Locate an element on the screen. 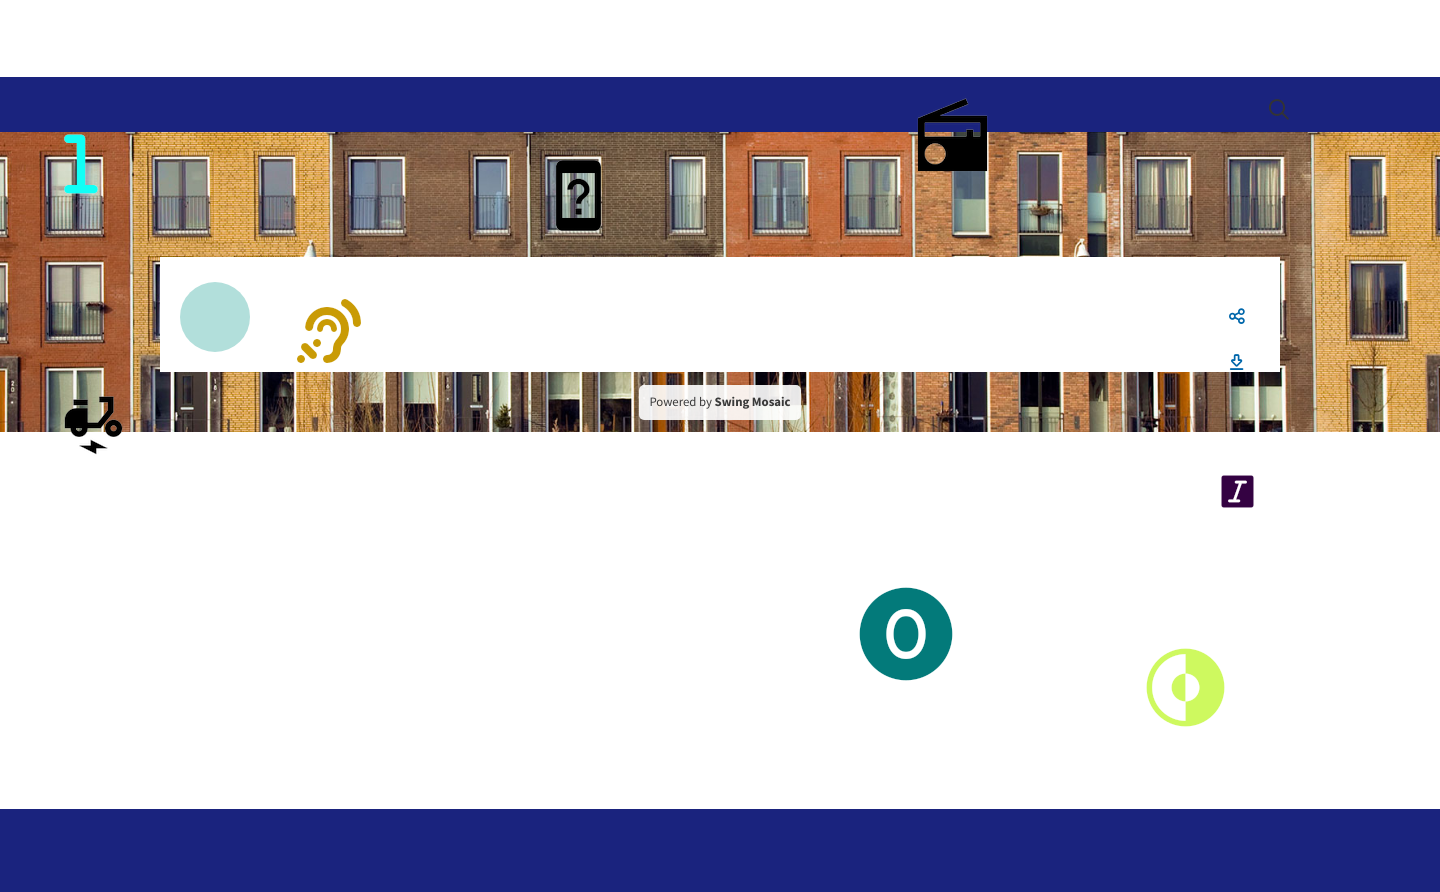  open radio or audio streaming is located at coordinates (952, 136).